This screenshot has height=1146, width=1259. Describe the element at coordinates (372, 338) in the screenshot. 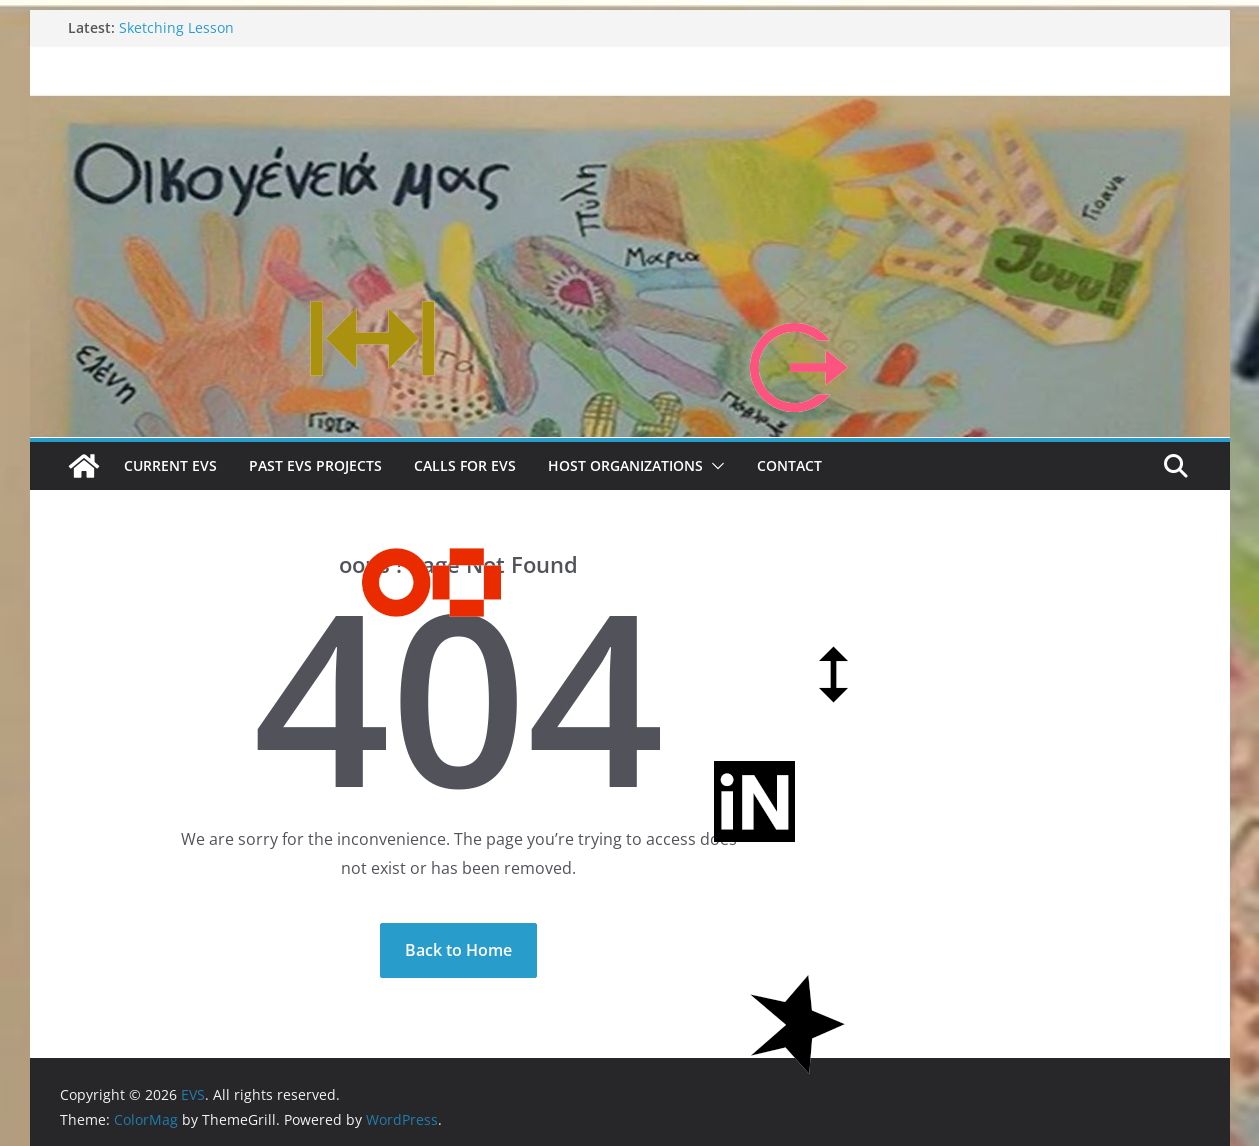

I see `expand content to full width` at that location.